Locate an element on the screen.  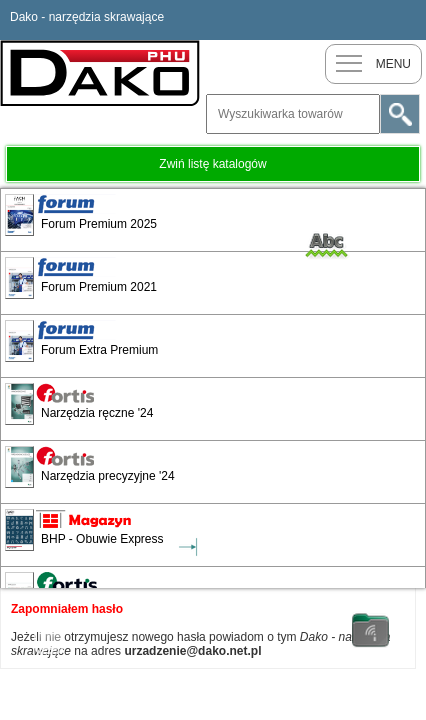
check spelling in document is located at coordinates (327, 246).